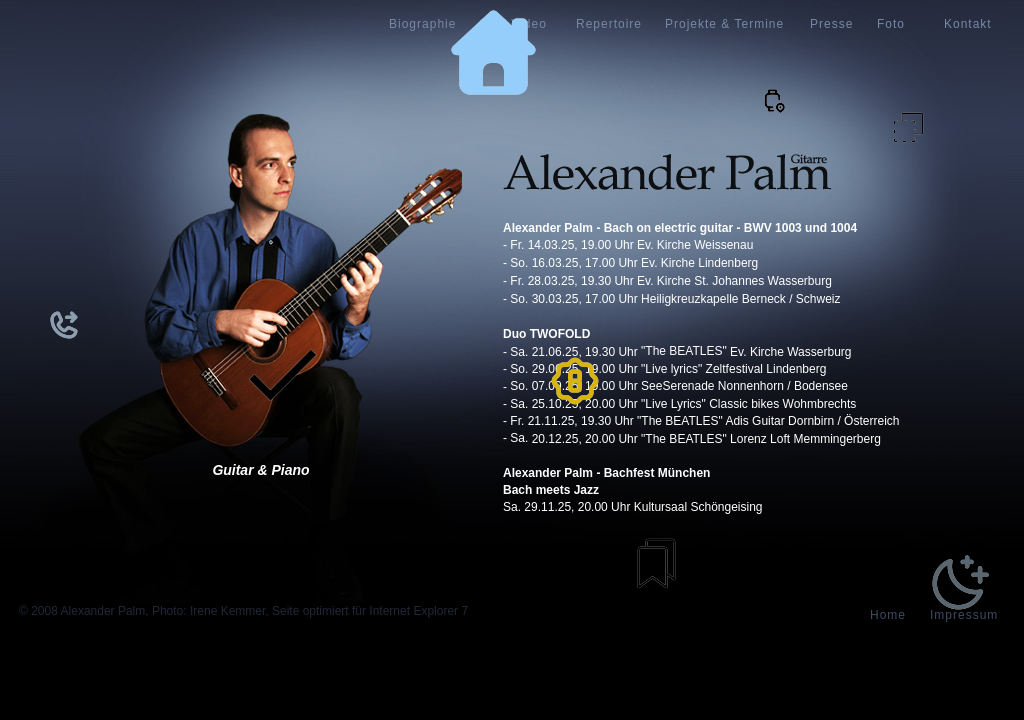 This screenshot has width=1024, height=720. I want to click on indicates rank or position number 8, so click(575, 381).